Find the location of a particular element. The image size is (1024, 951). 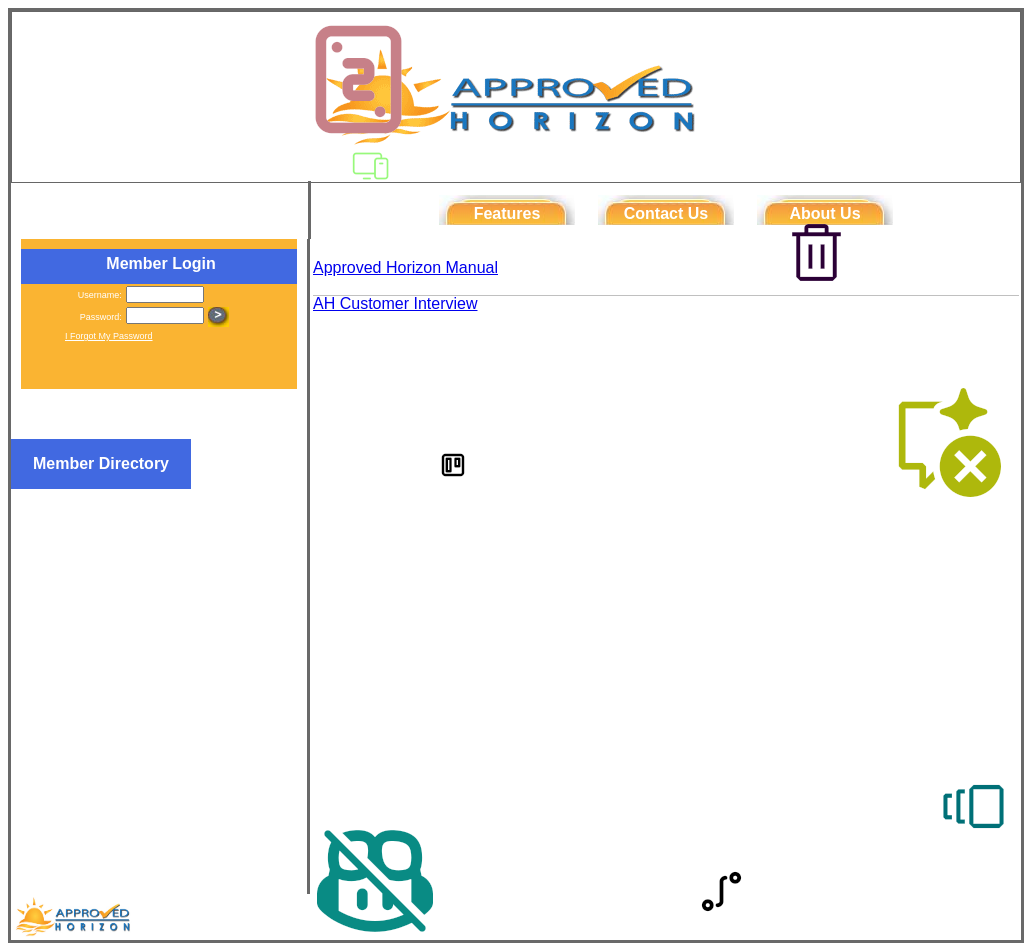

view version history is located at coordinates (973, 806).